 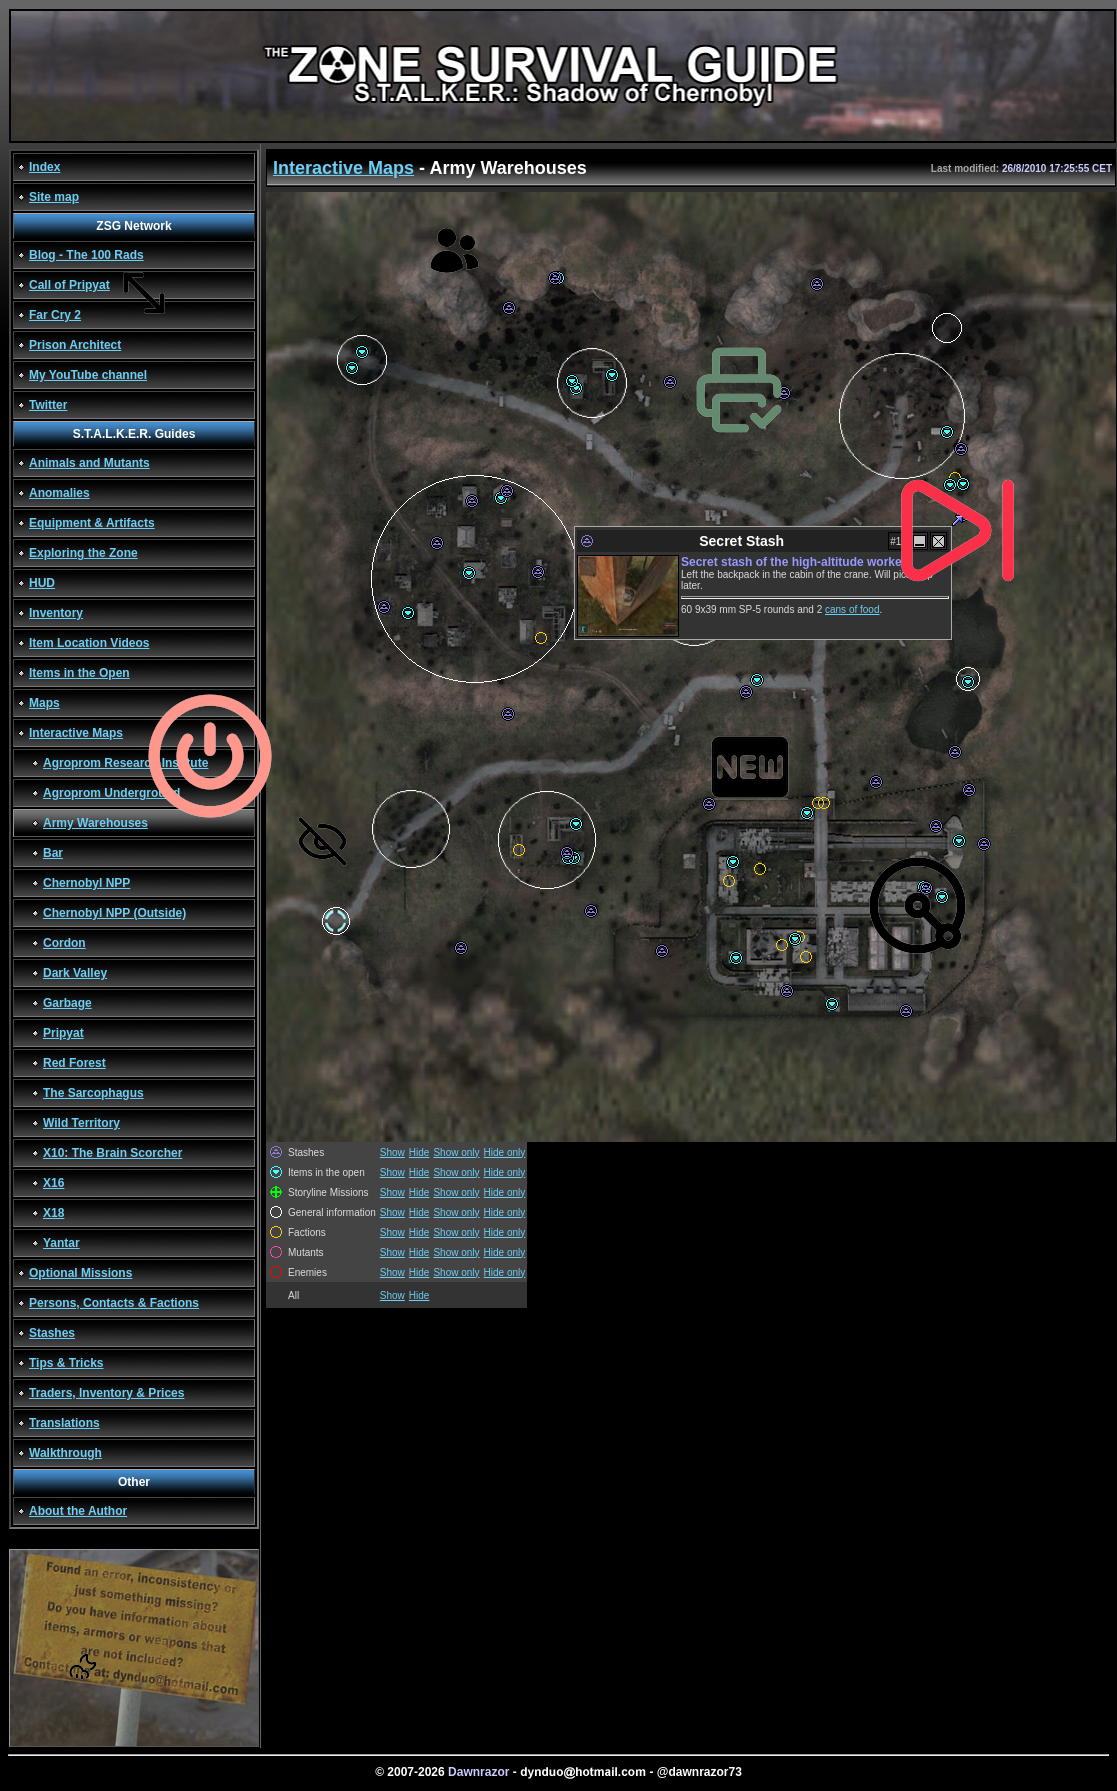 I want to click on turn device on or off, so click(x=210, y=756).